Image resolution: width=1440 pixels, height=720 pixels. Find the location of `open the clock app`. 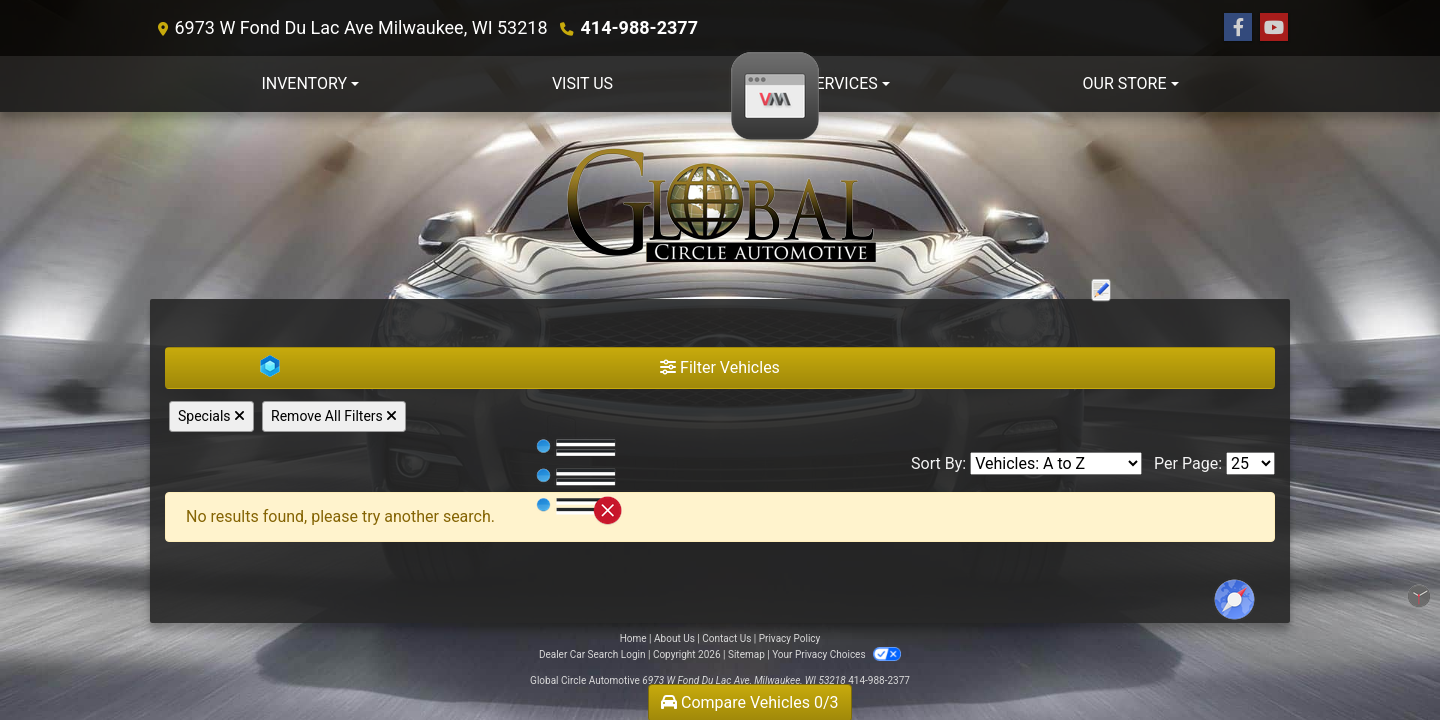

open the clock app is located at coordinates (1419, 596).